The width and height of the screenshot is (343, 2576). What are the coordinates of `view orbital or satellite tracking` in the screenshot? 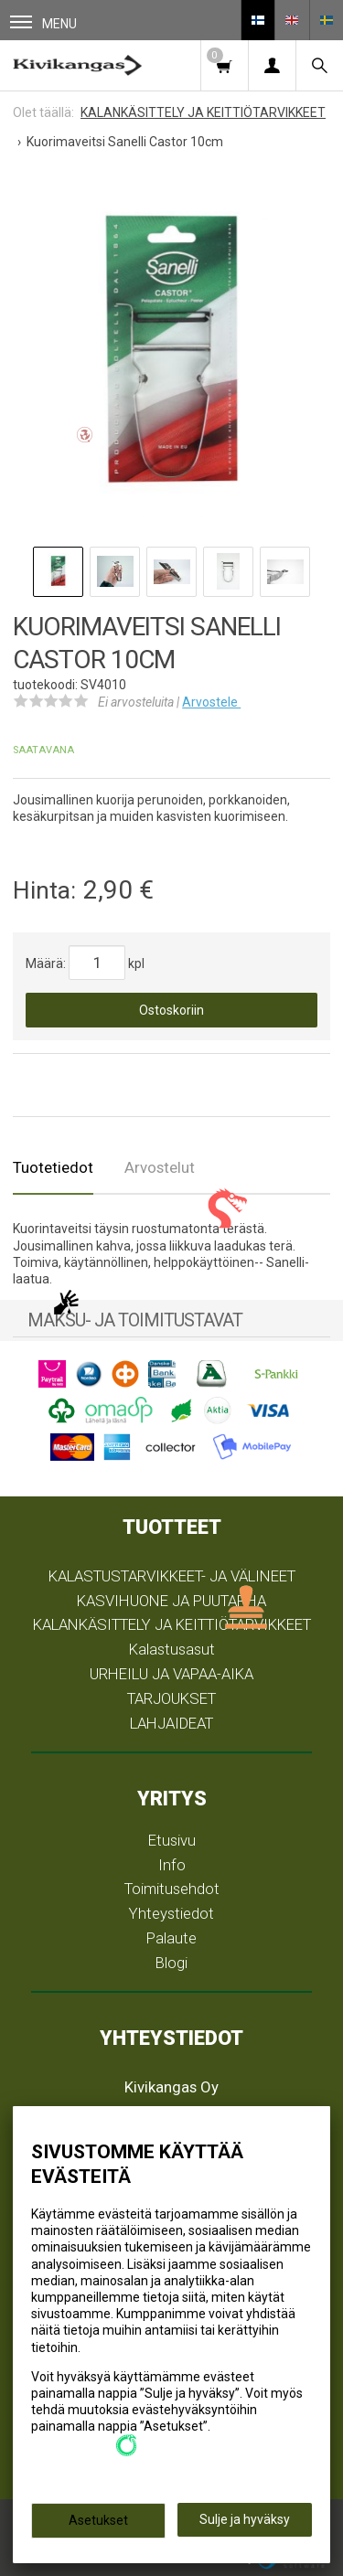 It's located at (84, 434).